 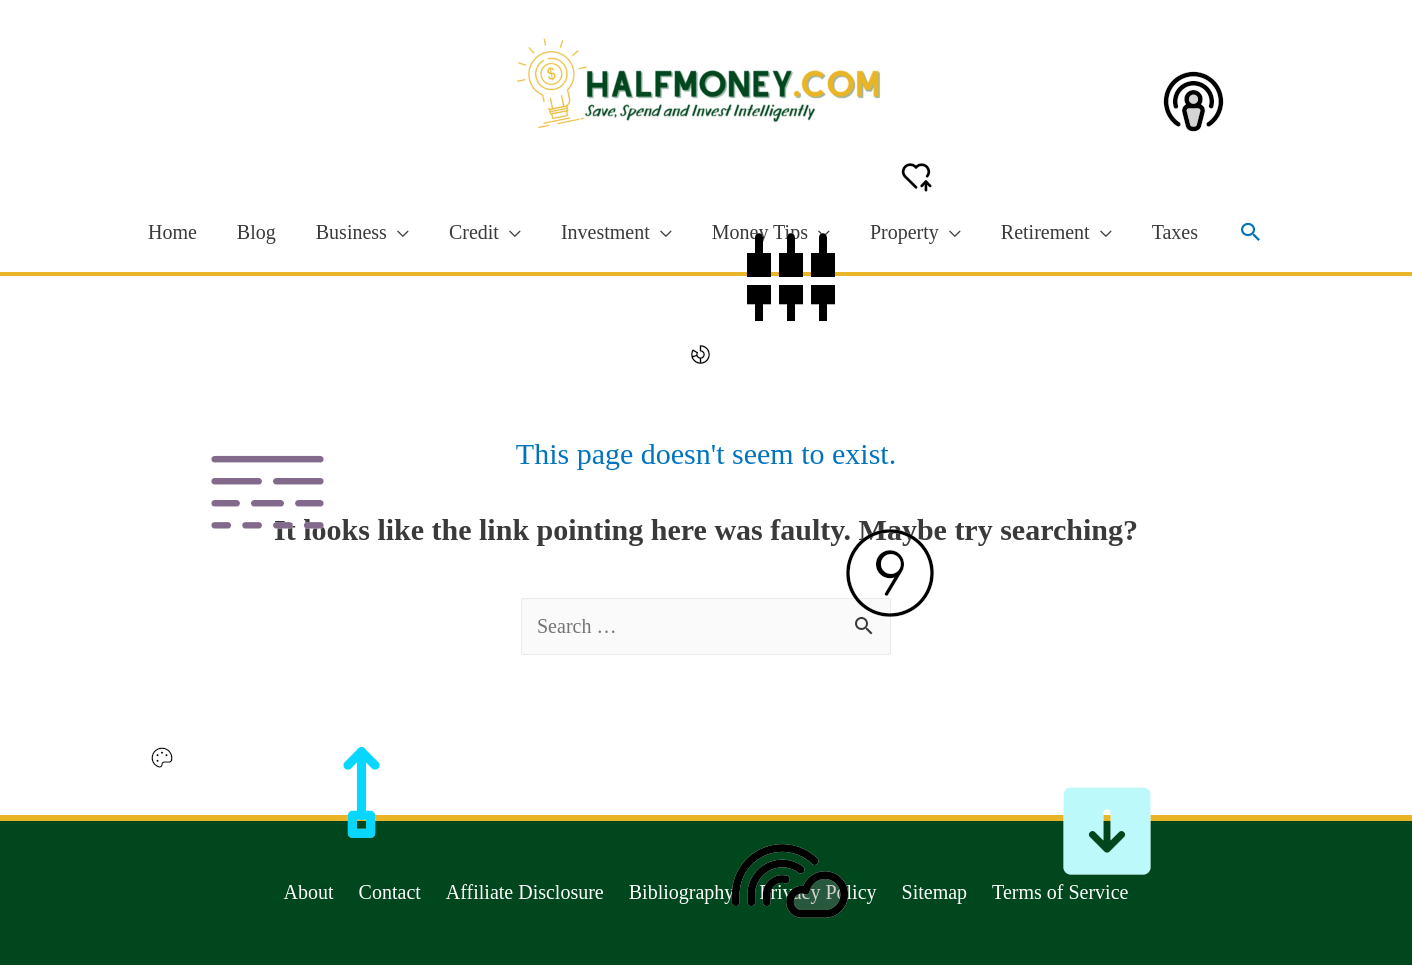 I want to click on view analytics or statistics breakdown, so click(x=700, y=354).